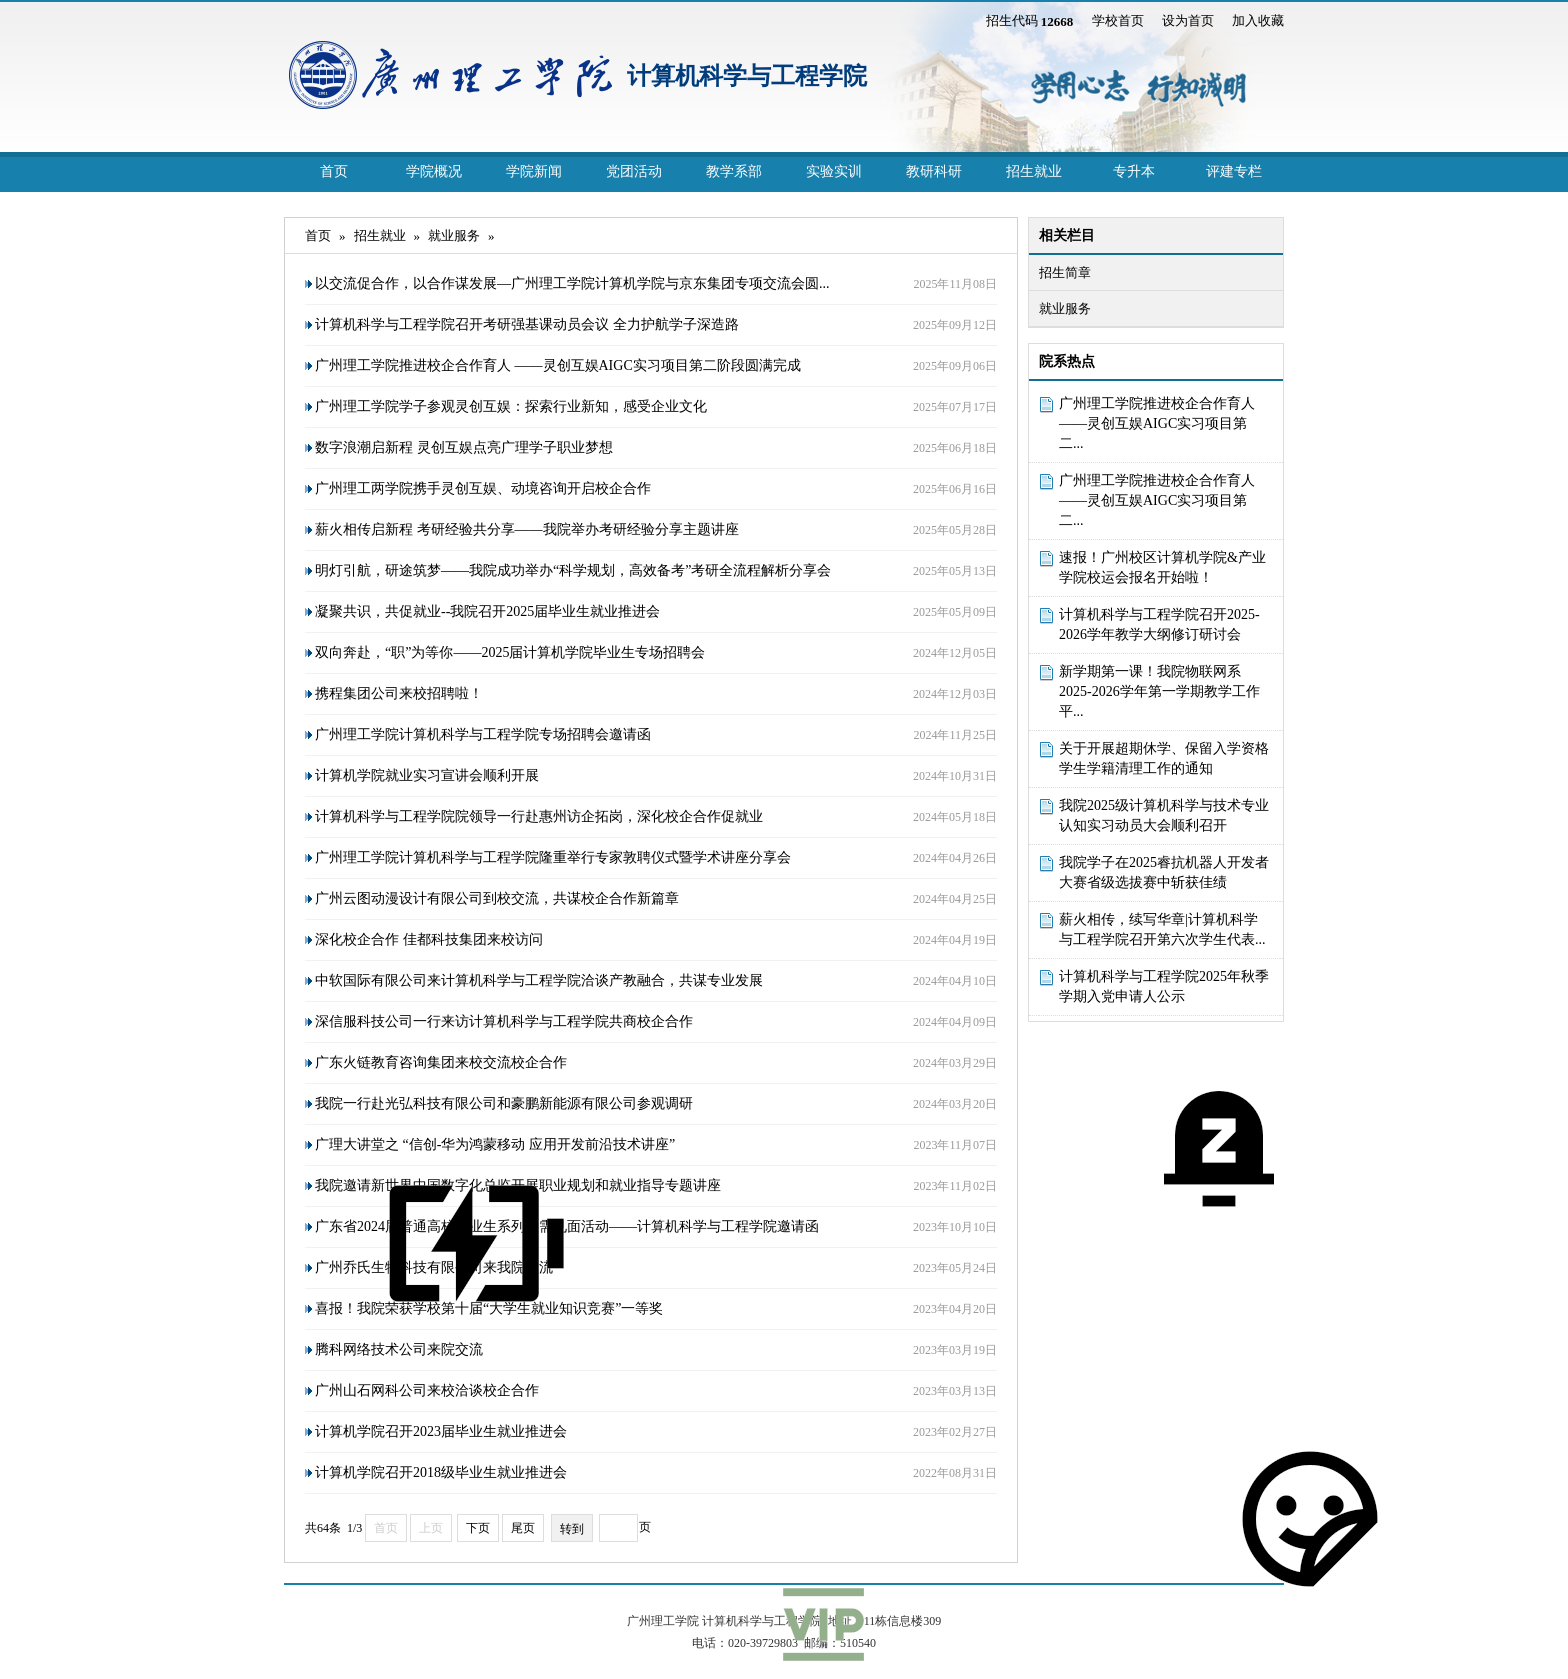 The height and width of the screenshot is (1679, 1568). I want to click on indicates battery is currently charging, so click(472, 1243).